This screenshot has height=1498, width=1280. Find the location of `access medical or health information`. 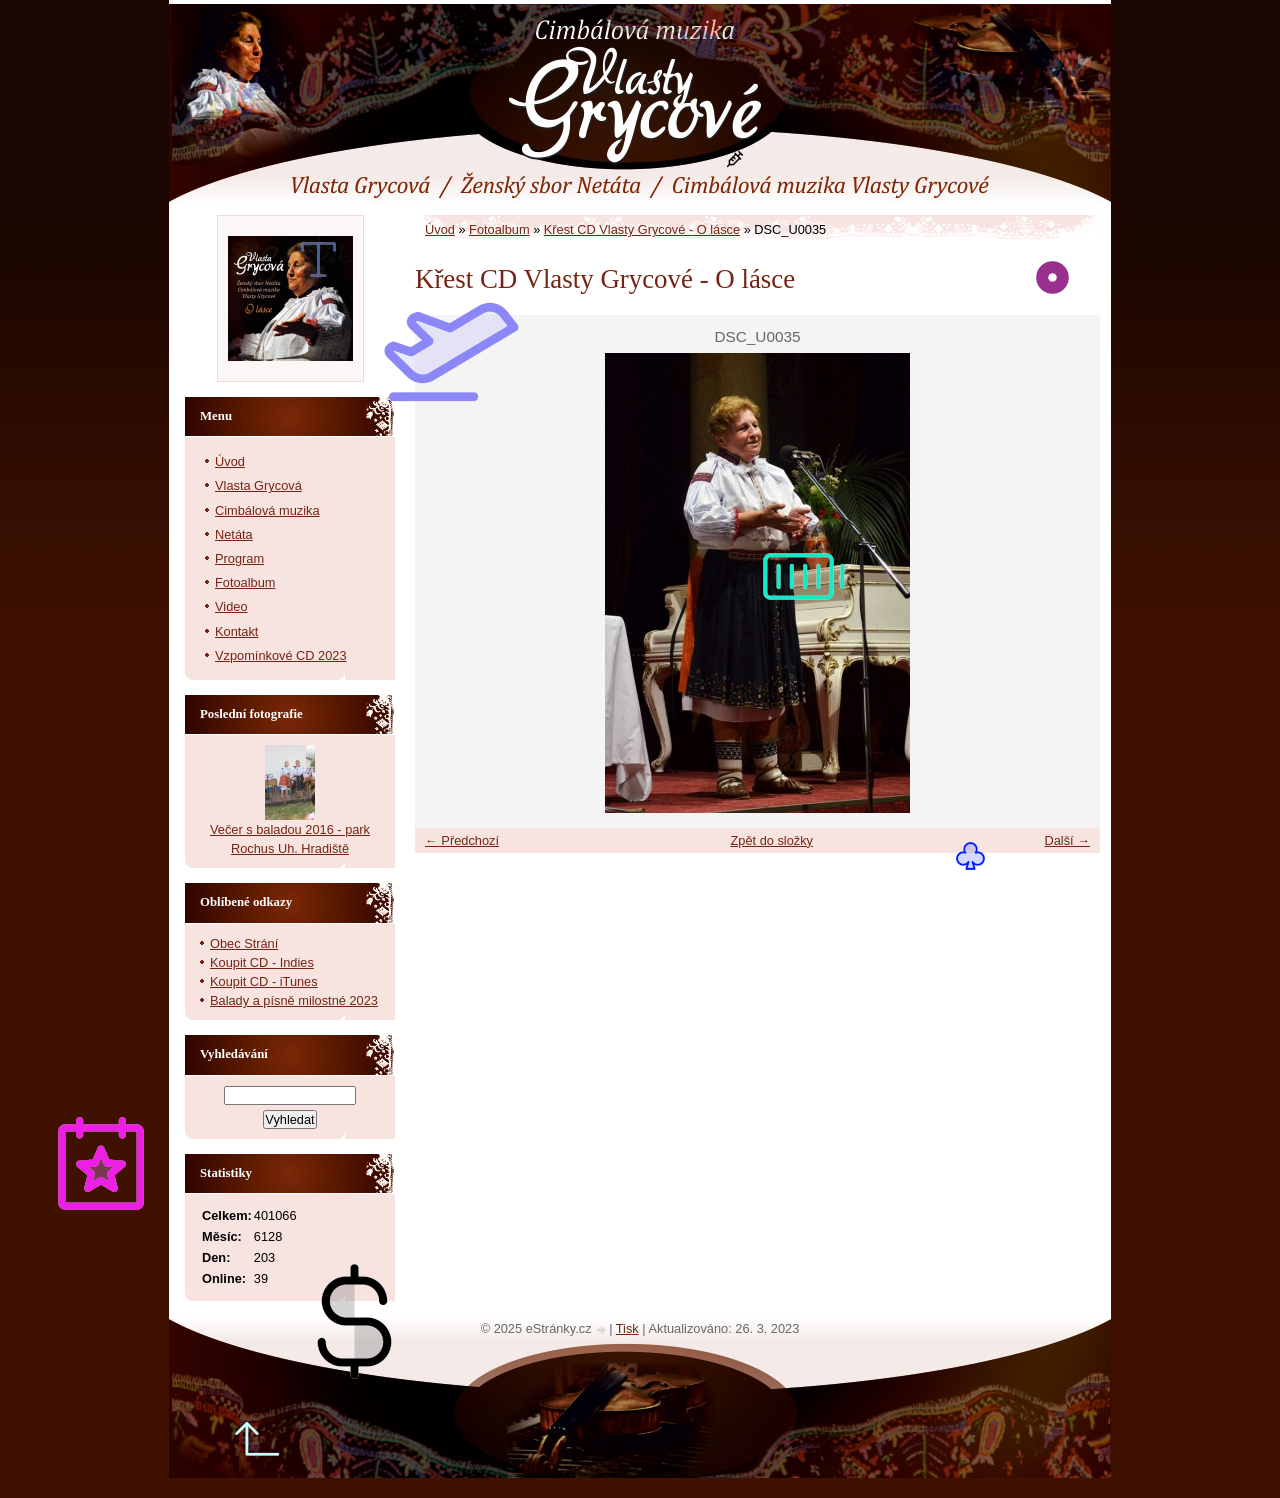

access medical or health information is located at coordinates (735, 159).